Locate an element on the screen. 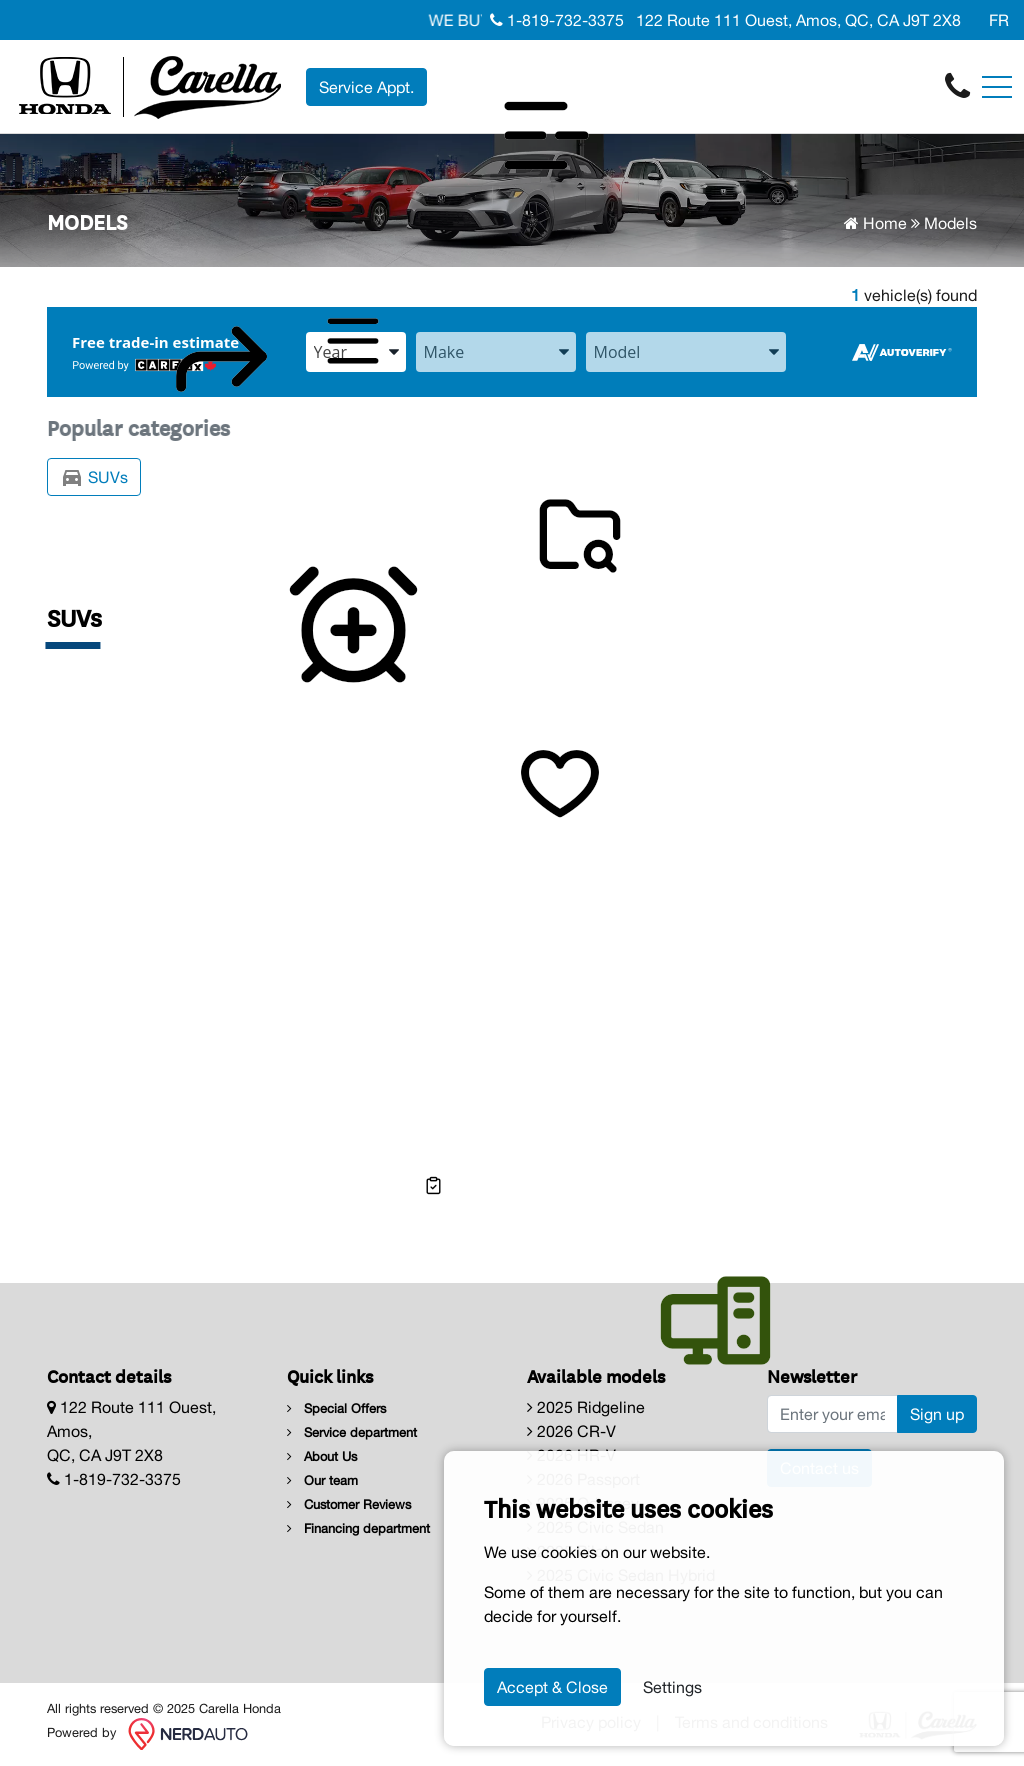  search within a folder is located at coordinates (580, 536).